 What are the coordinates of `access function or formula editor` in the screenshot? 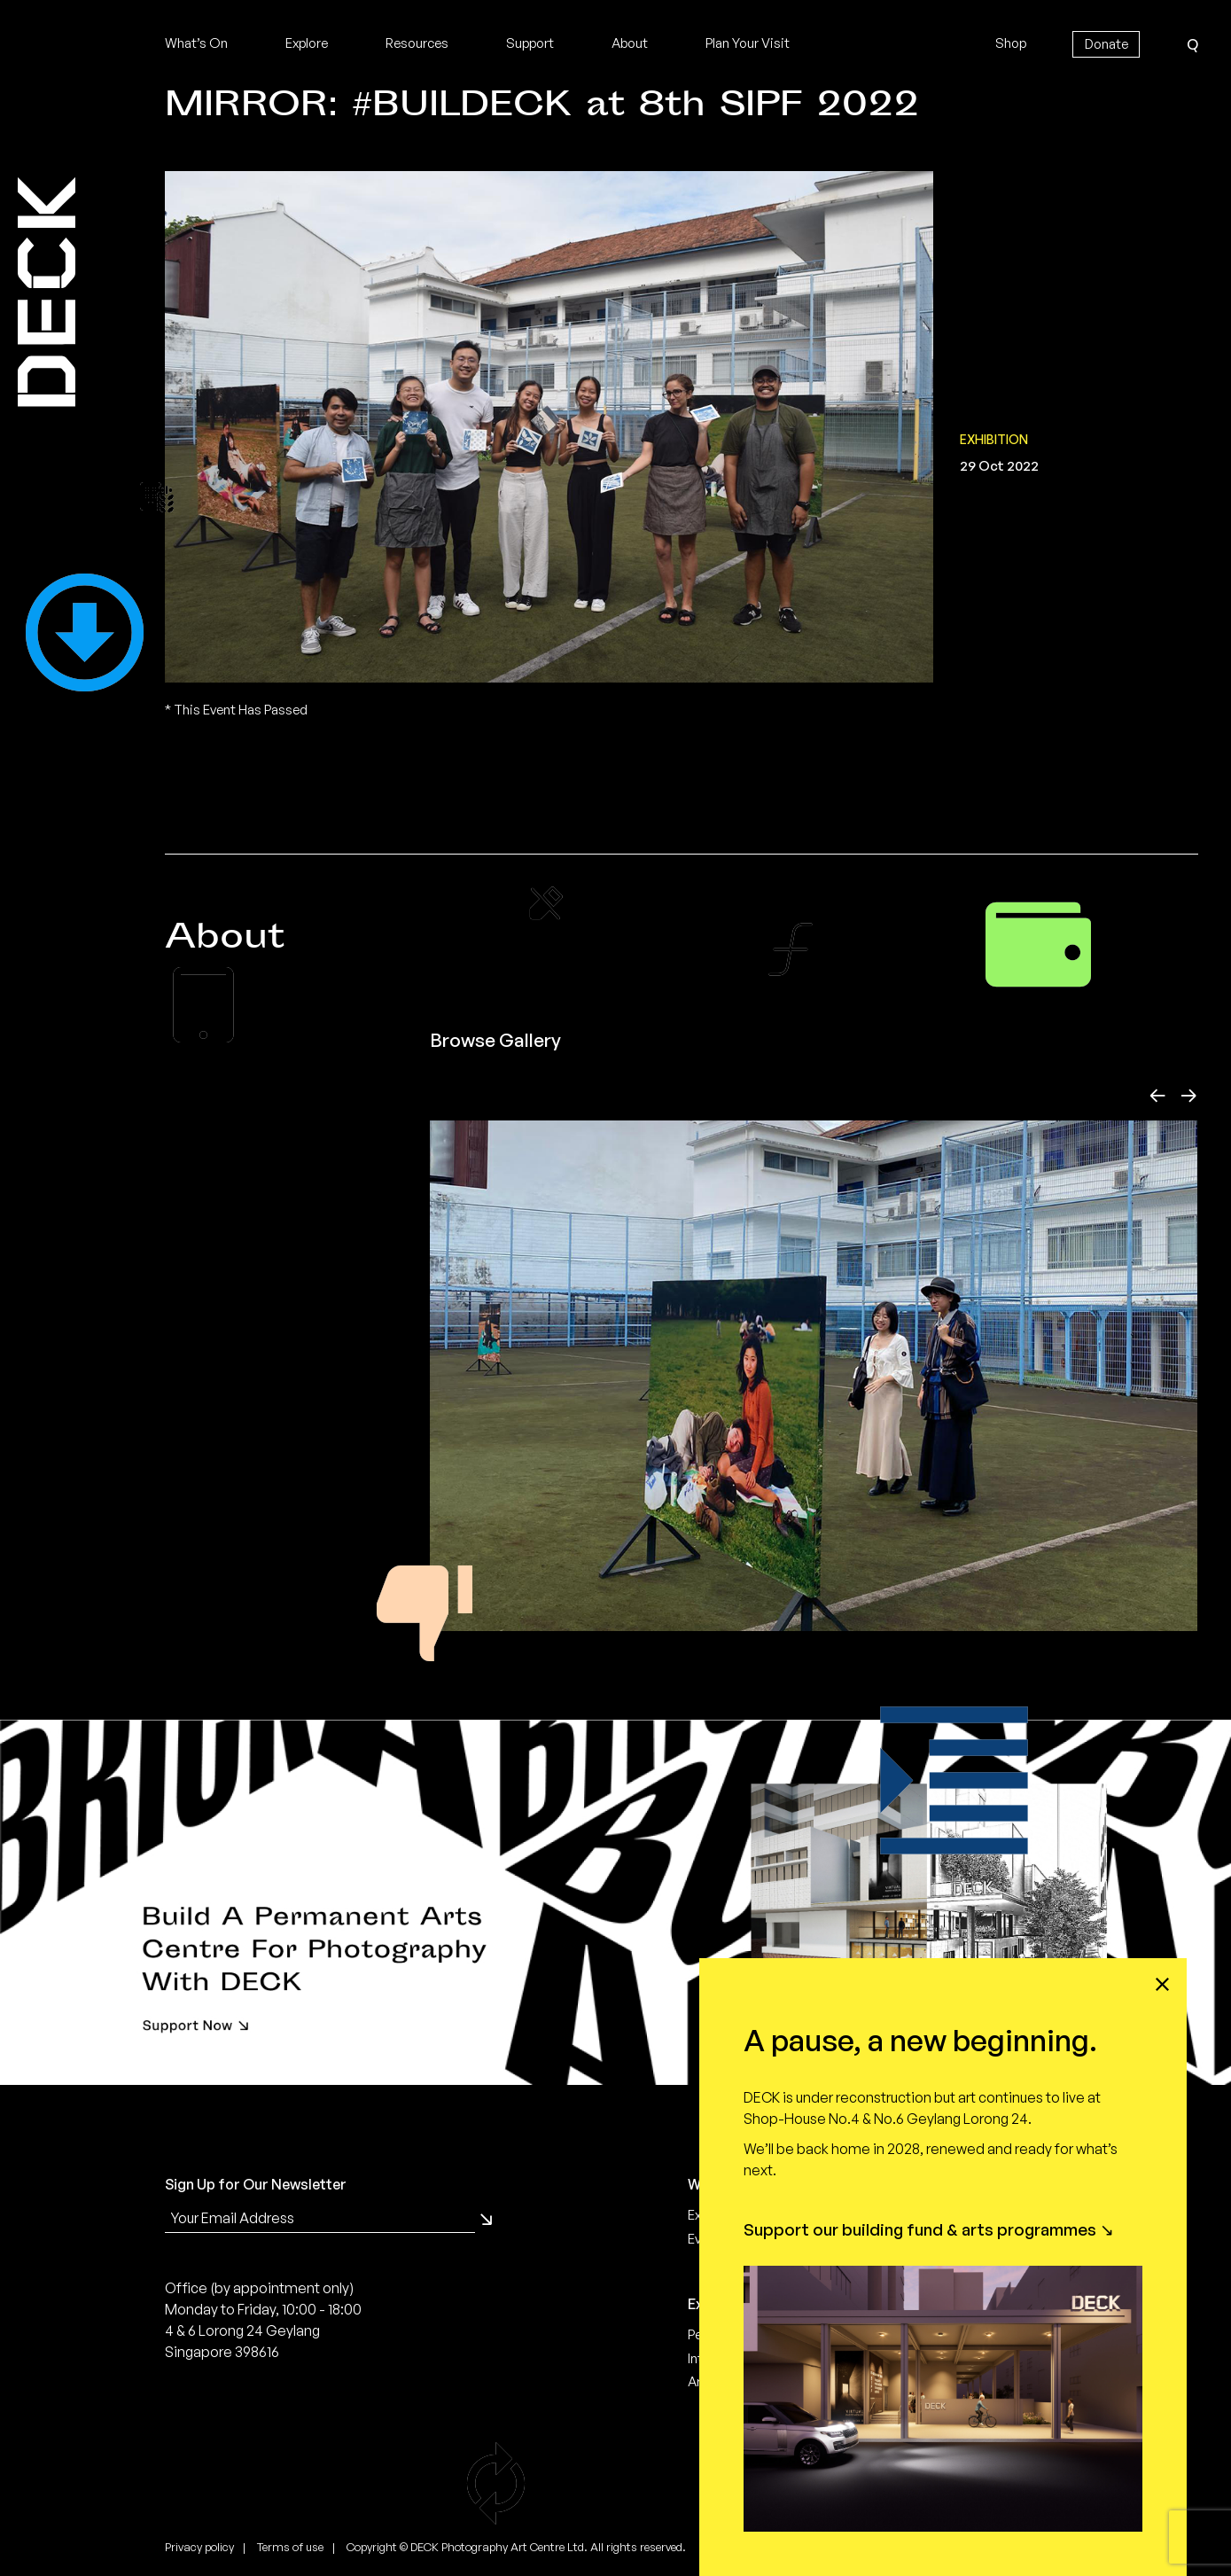 It's located at (791, 949).